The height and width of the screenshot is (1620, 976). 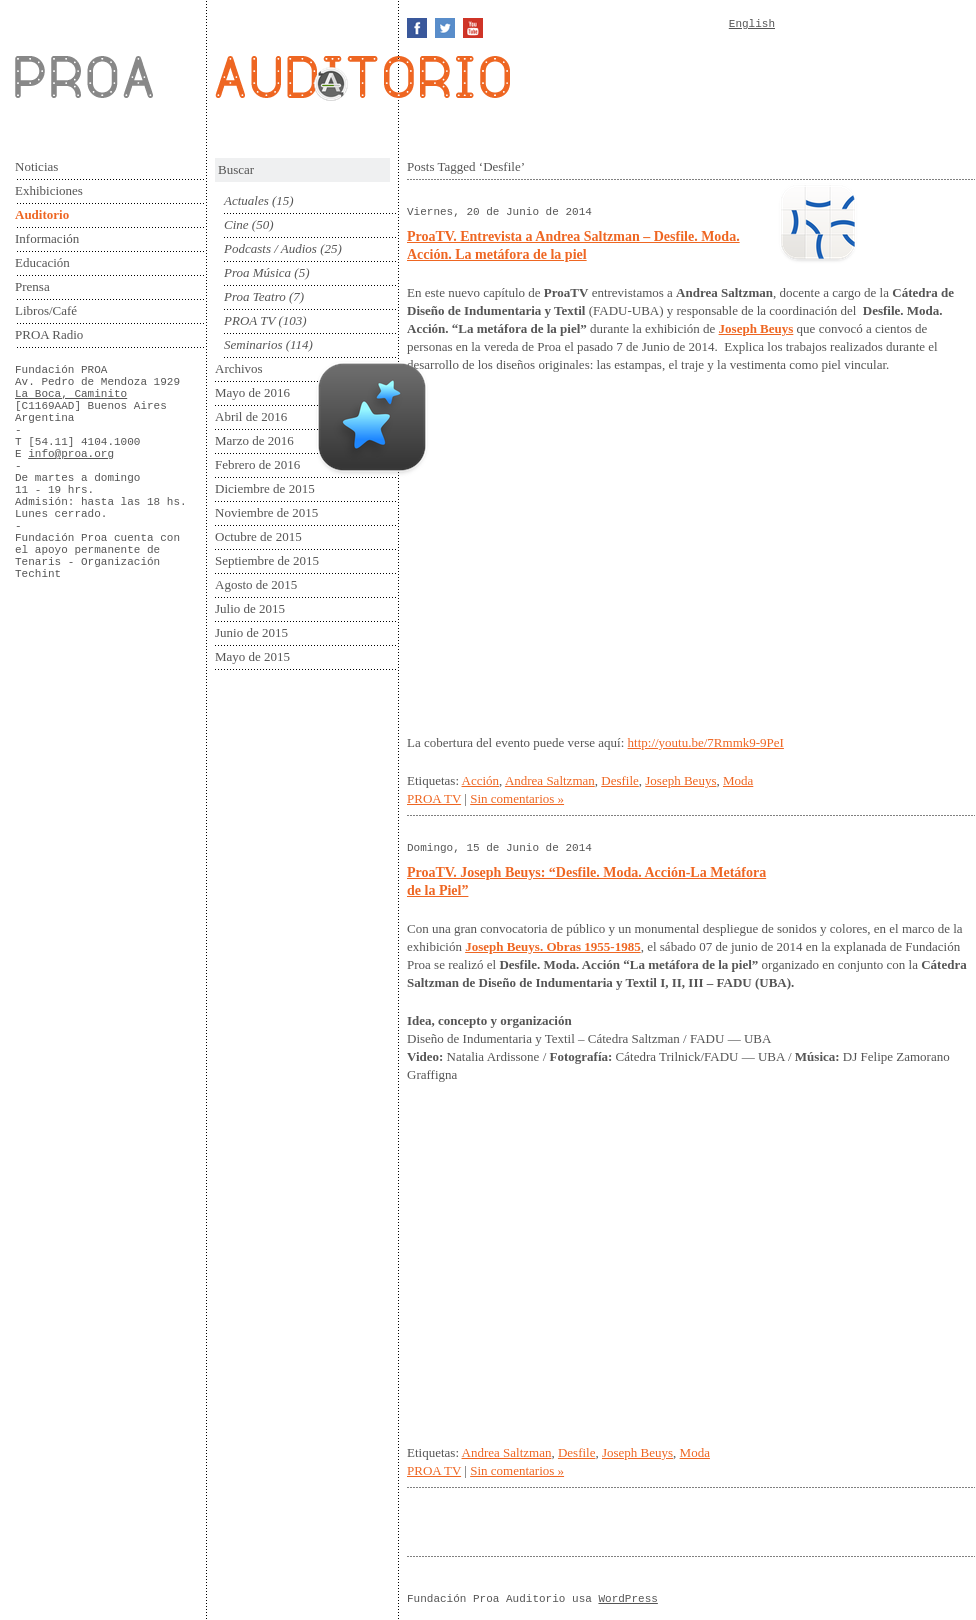 I want to click on open the software update manager, so click(x=331, y=84).